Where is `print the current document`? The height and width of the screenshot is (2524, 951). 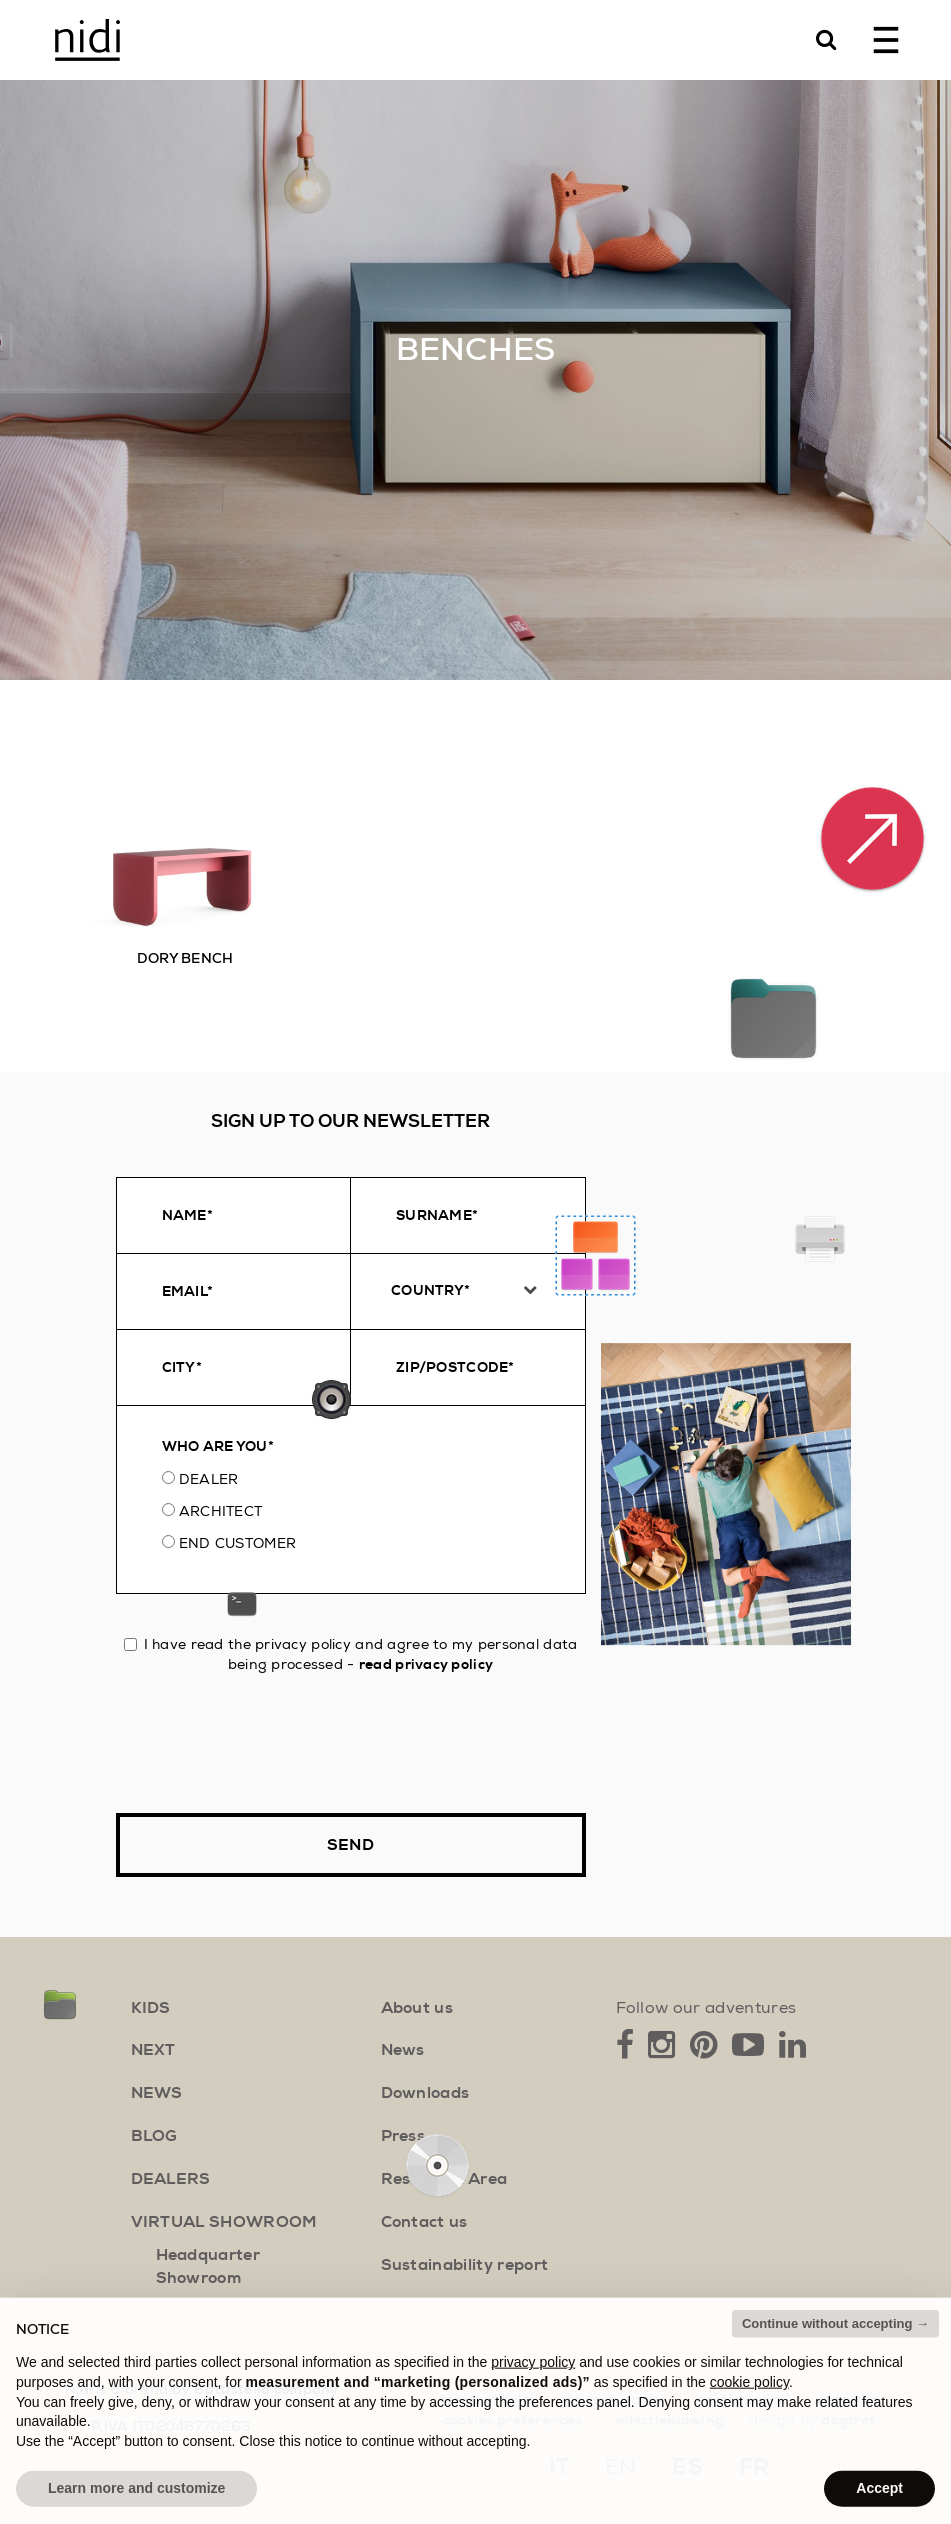 print the current document is located at coordinates (820, 1239).